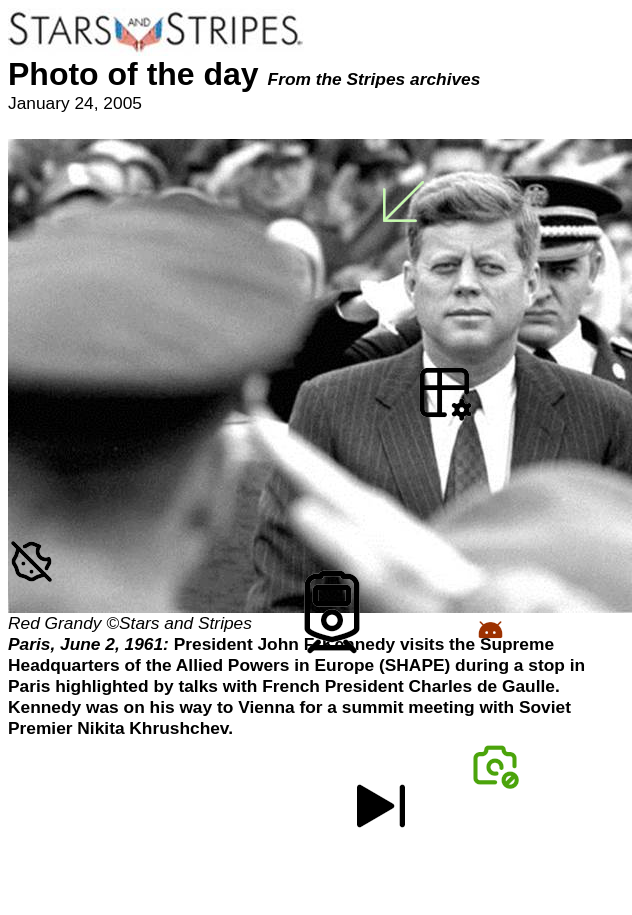 Image resolution: width=632 pixels, height=915 pixels. What do you see at coordinates (444, 392) in the screenshot?
I see `customize table settings` at bounding box center [444, 392].